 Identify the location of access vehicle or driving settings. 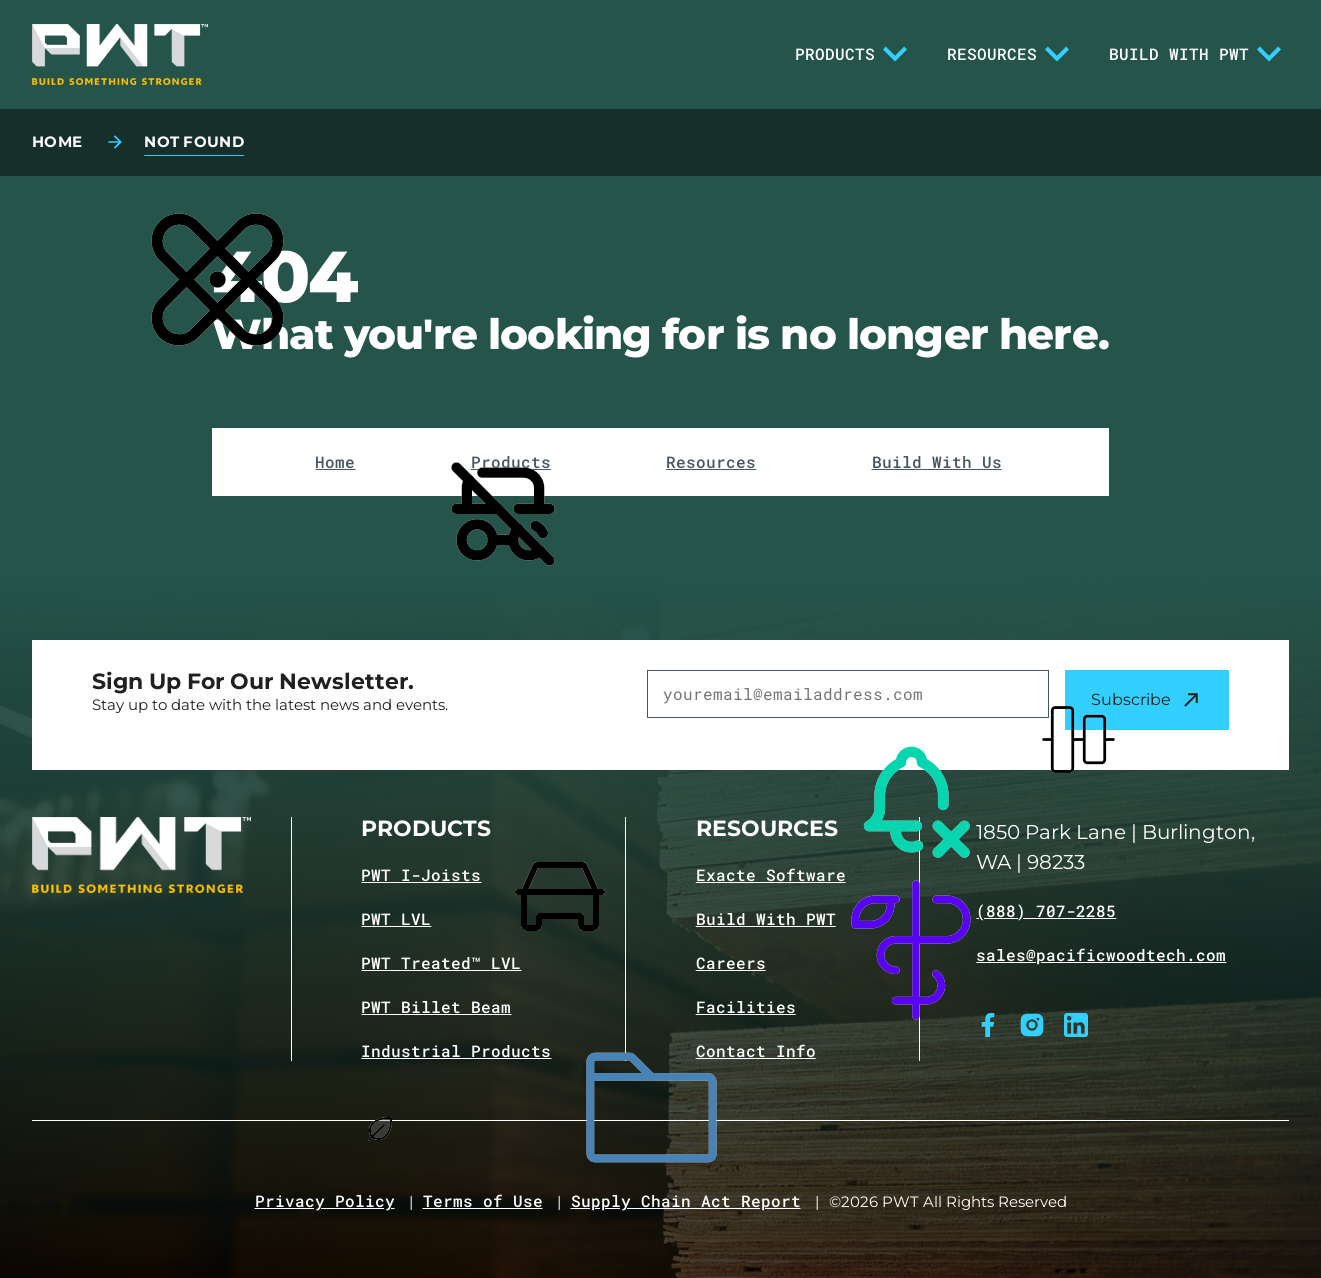
(560, 898).